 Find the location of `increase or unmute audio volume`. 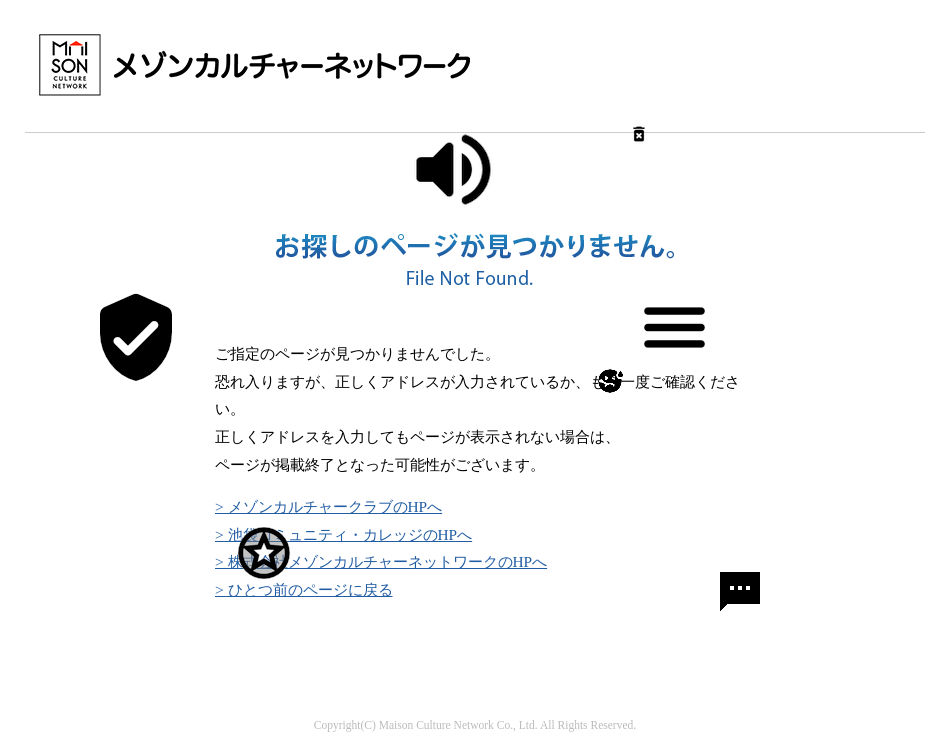

increase or unmute audio volume is located at coordinates (453, 169).